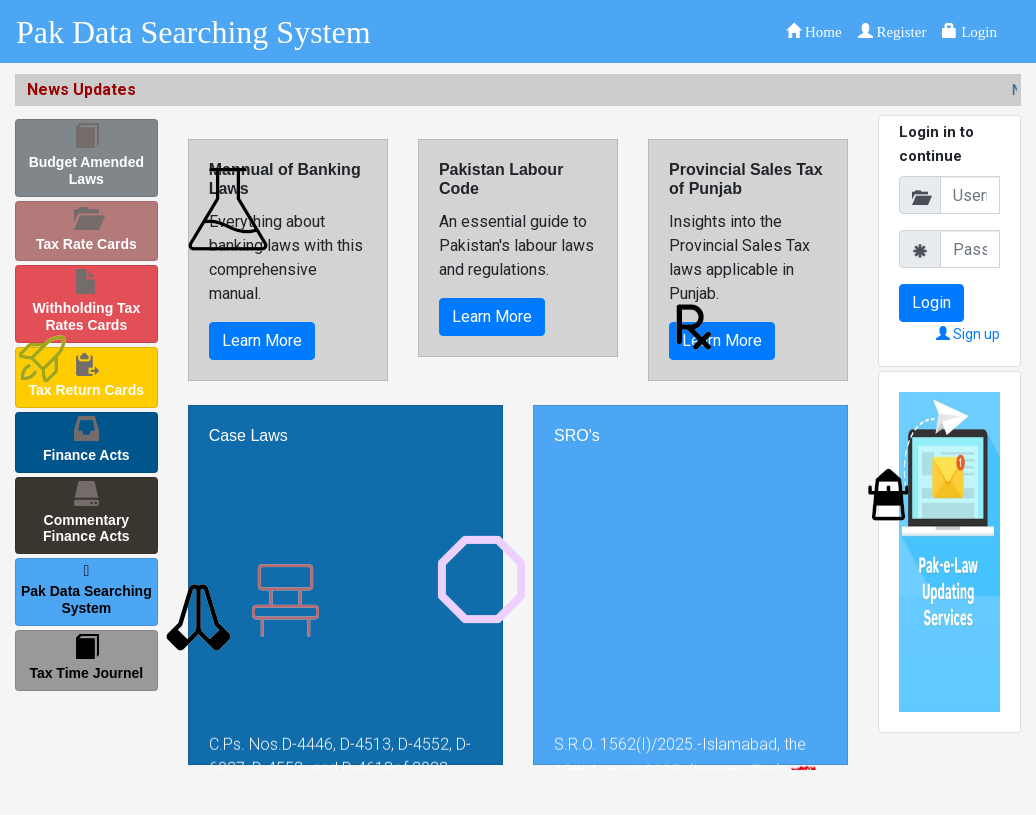 The image size is (1036, 815). What do you see at coordinates (228, 211) in the screenshot?
I see `access lab or experimental features` at bounding box center [228, 211].